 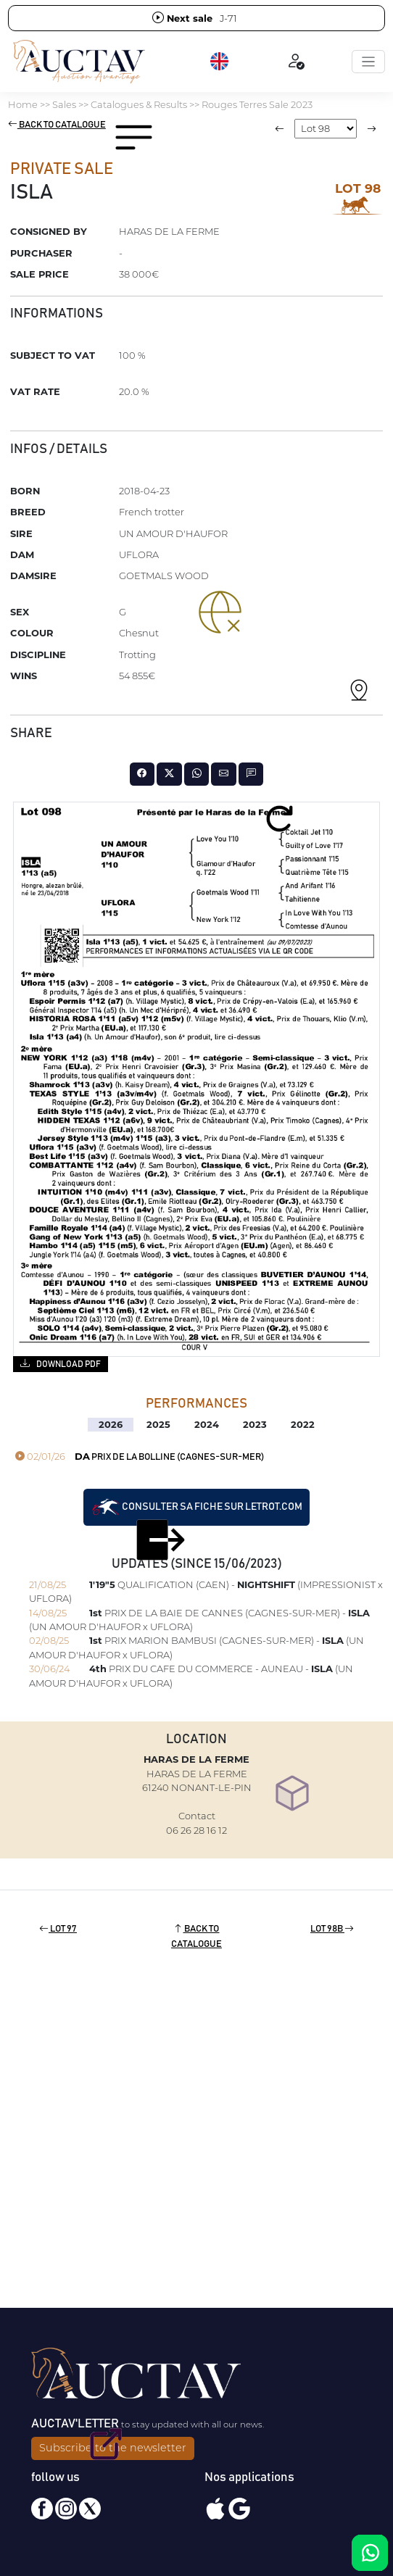 I want to click on no internet connection, so click(x=220, y=612).